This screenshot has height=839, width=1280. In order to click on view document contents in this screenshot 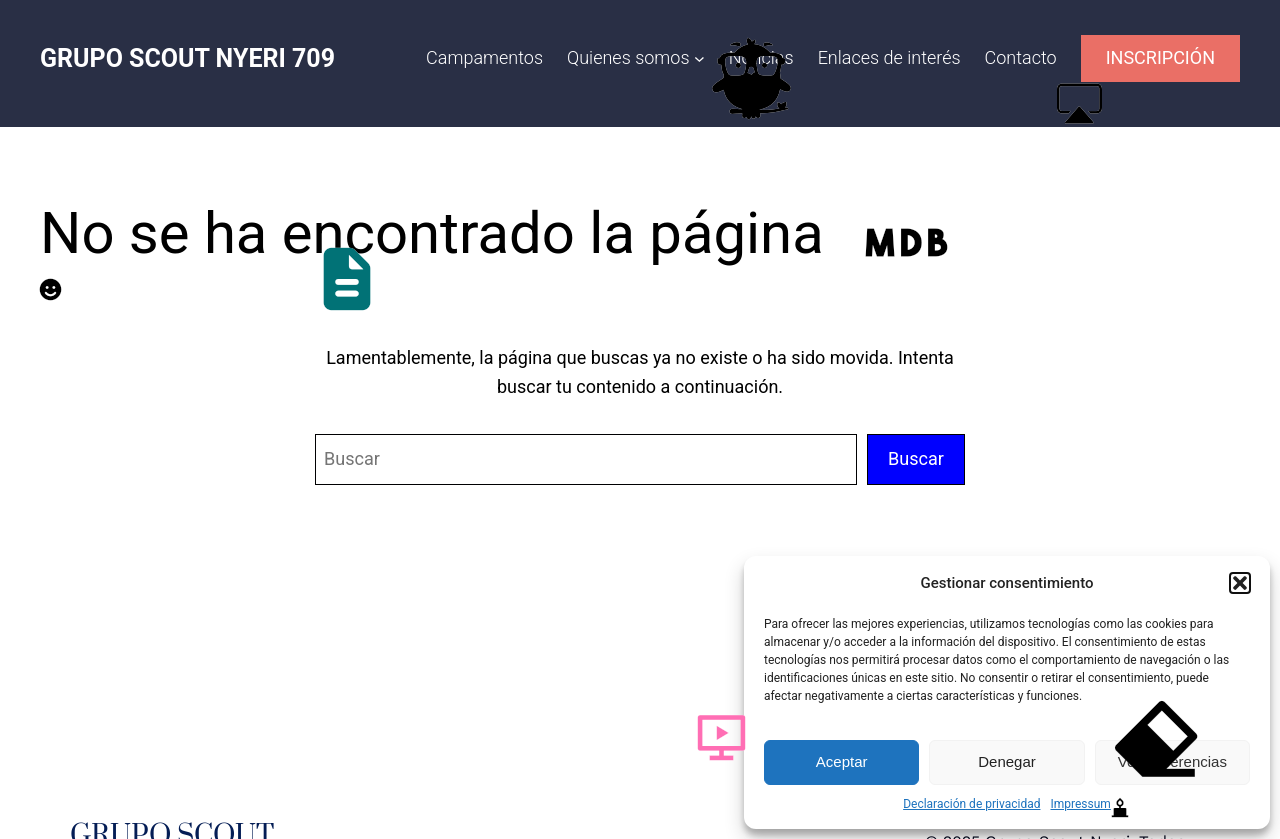, I will do `click(347, 279)`.